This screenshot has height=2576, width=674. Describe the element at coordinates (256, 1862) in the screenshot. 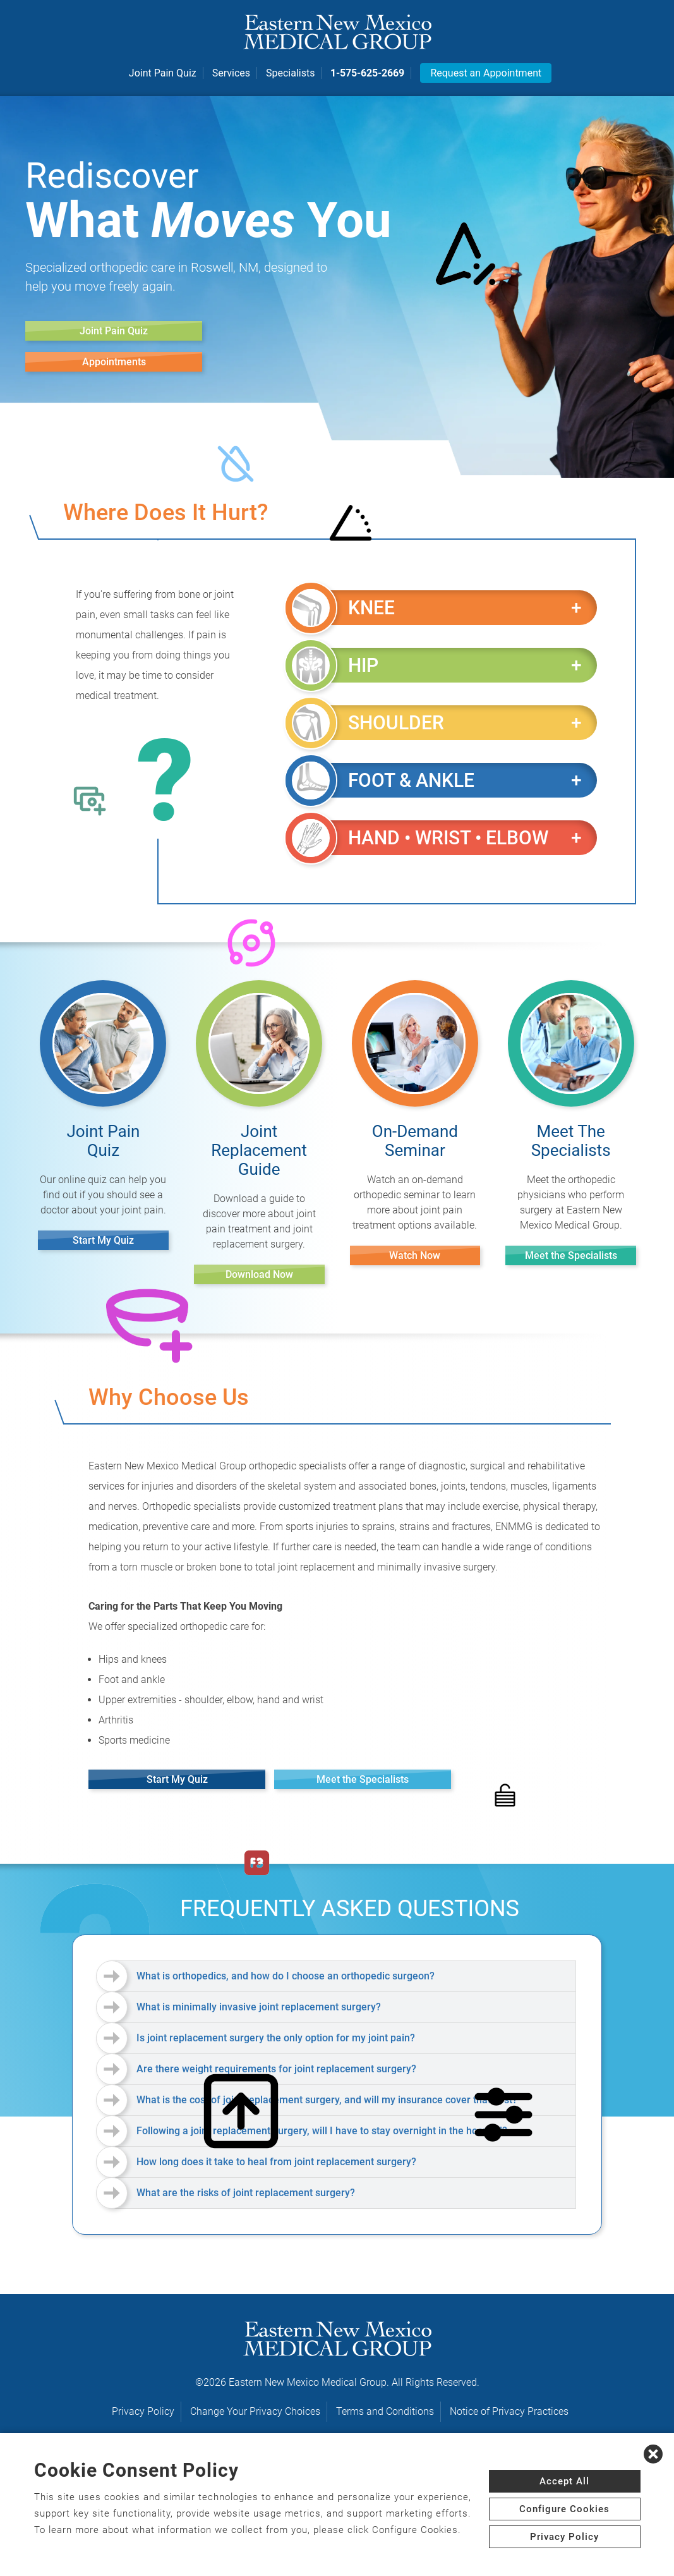

I see `keyboard shortcut indicator for F3 function key` at that location.